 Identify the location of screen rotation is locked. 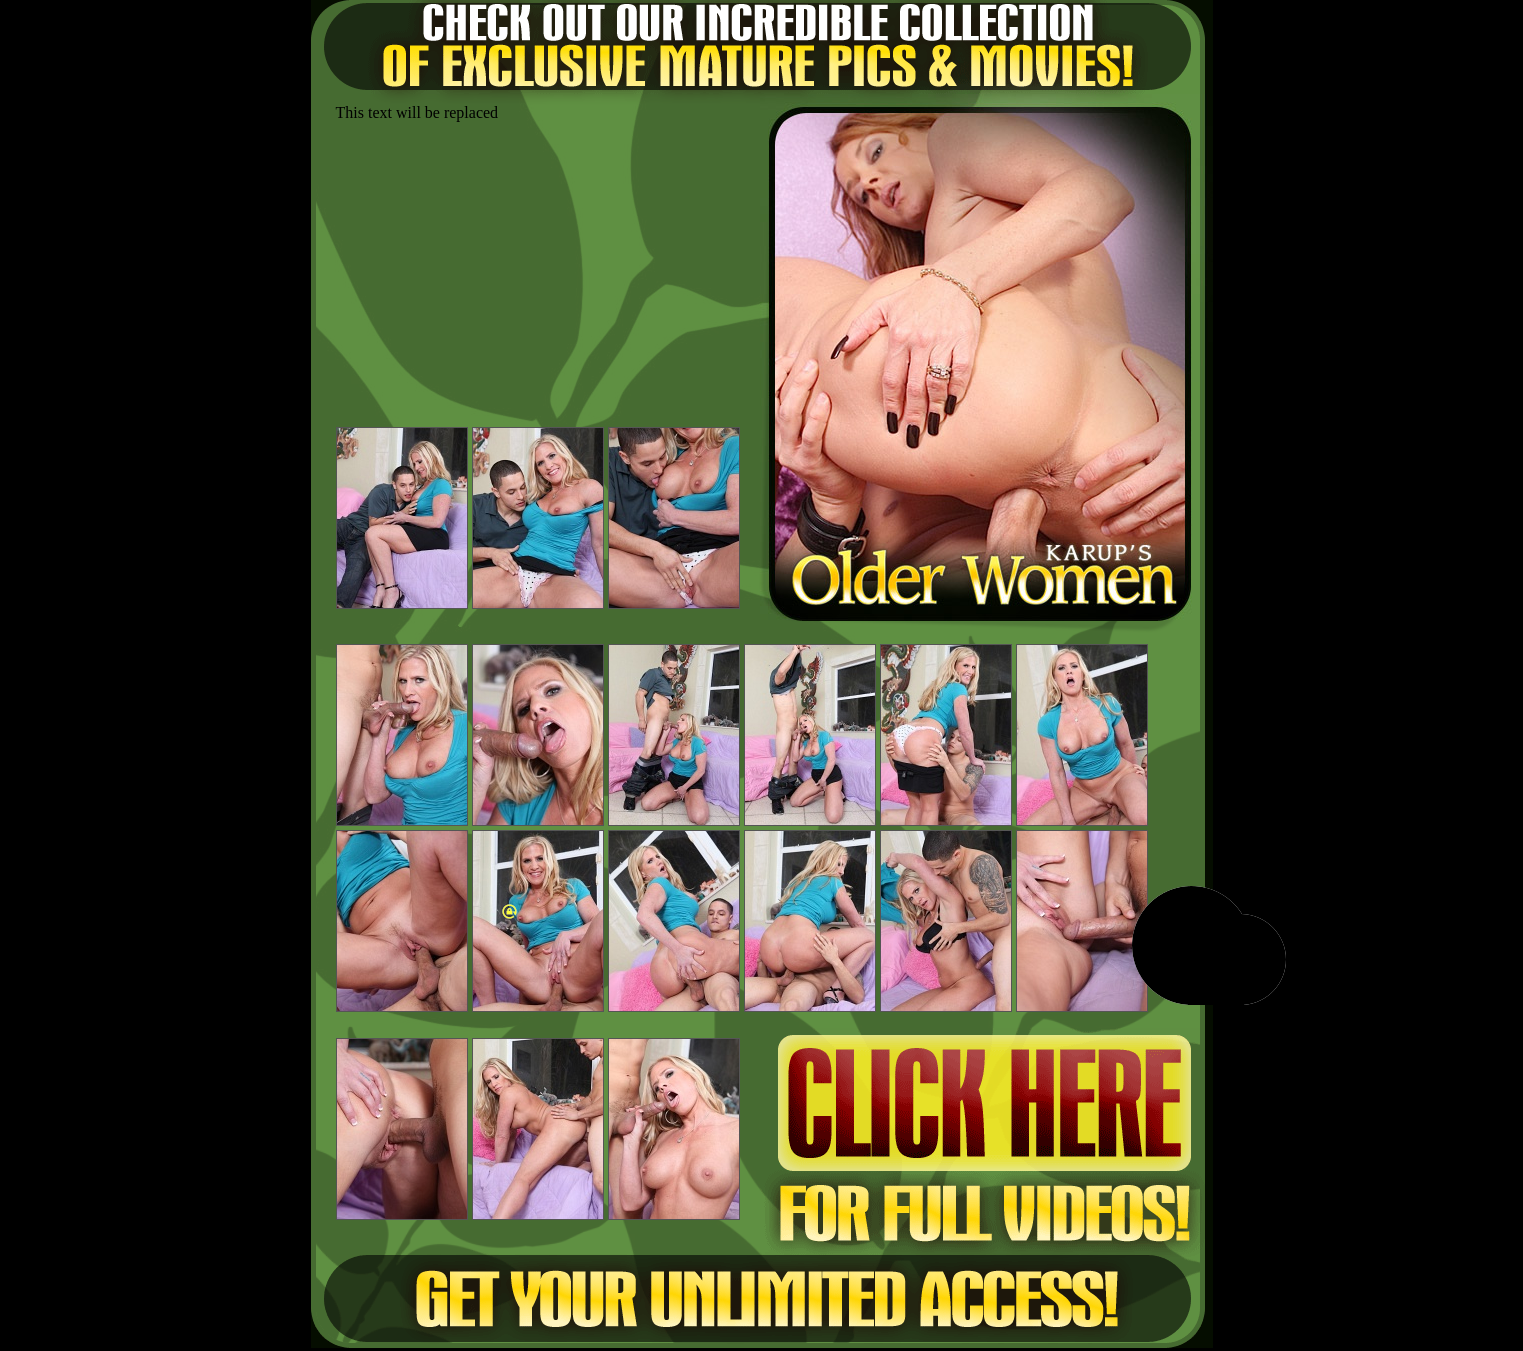
(509, 911).